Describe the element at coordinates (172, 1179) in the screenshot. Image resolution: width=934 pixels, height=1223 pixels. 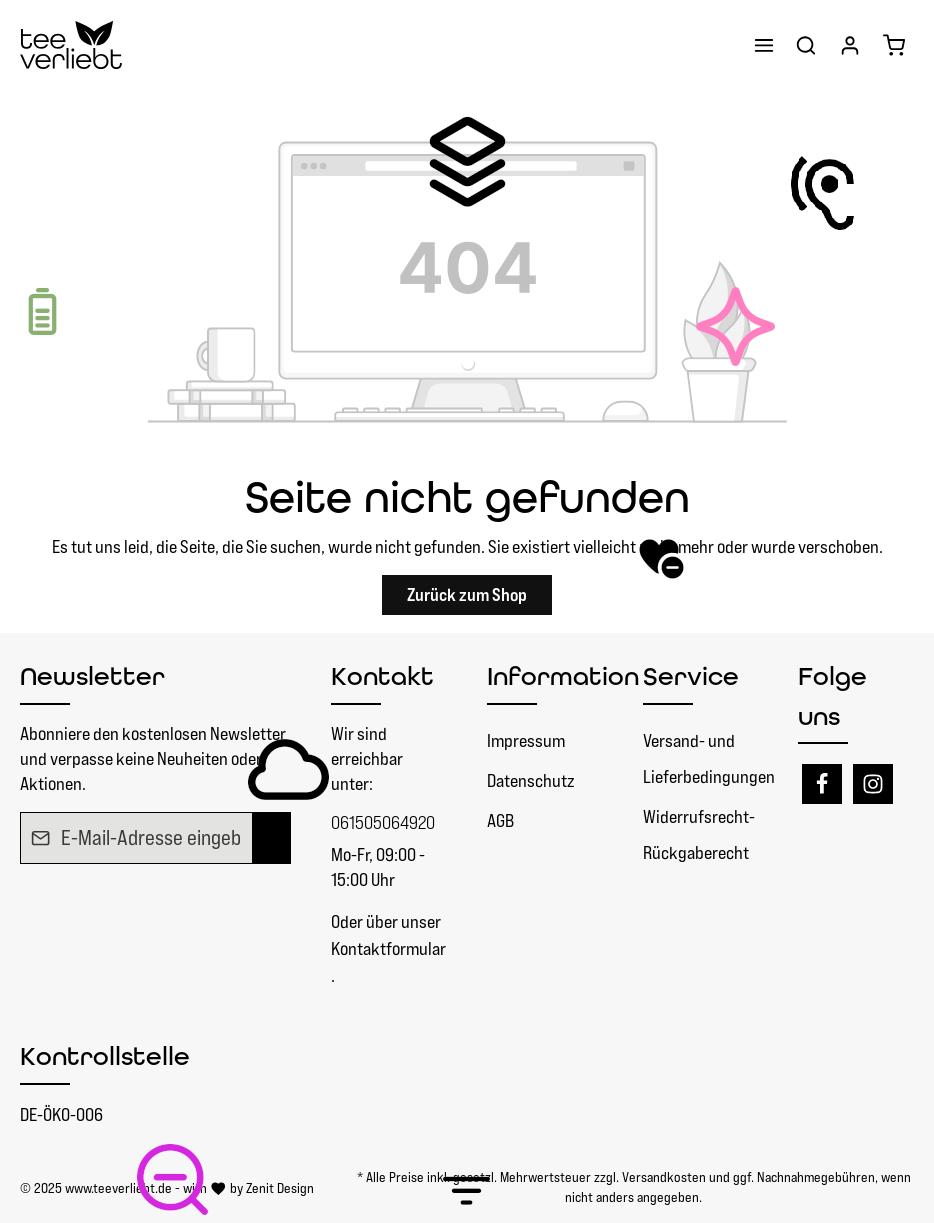
I see `zoom out to decrease magnification` at that location.